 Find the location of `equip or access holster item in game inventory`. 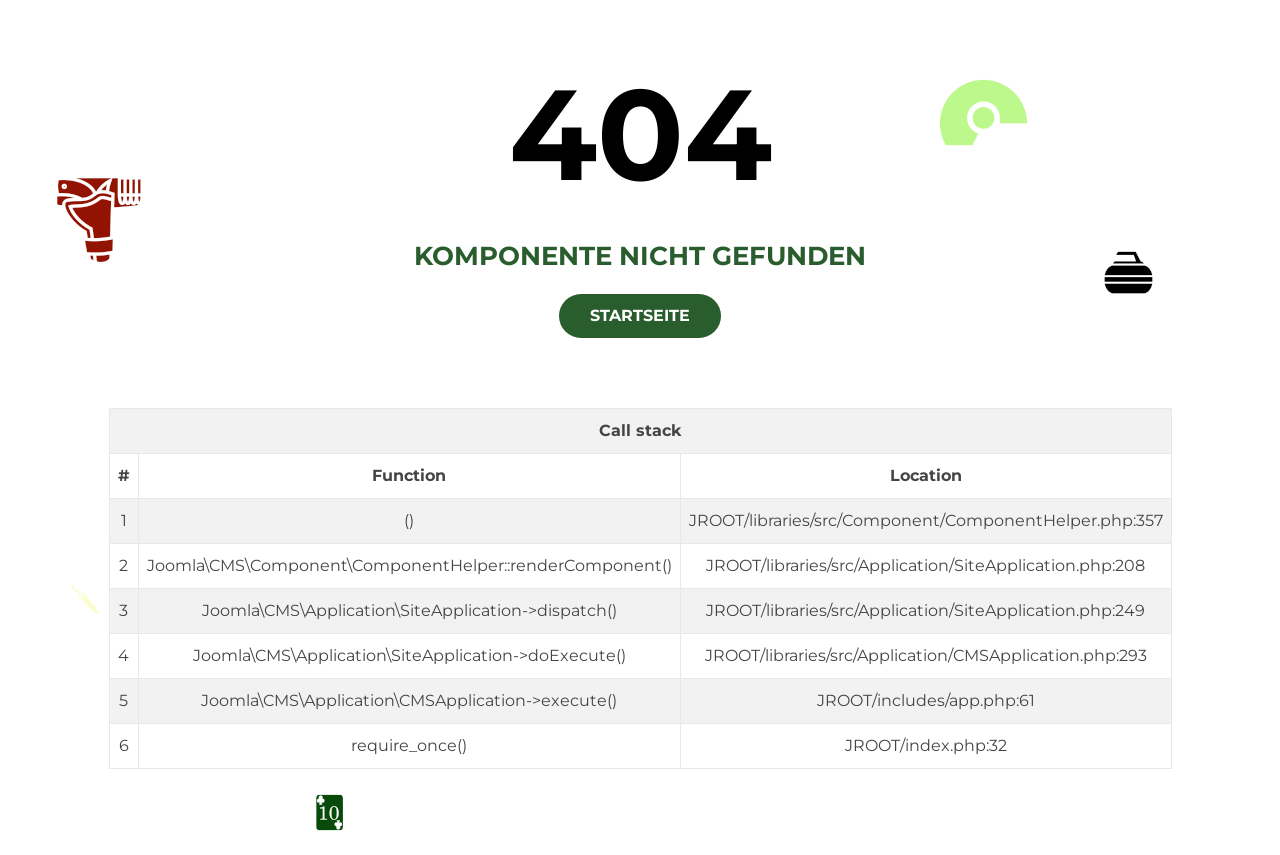

equip or access holster item in game inventory is located at coordinates (99, 220).